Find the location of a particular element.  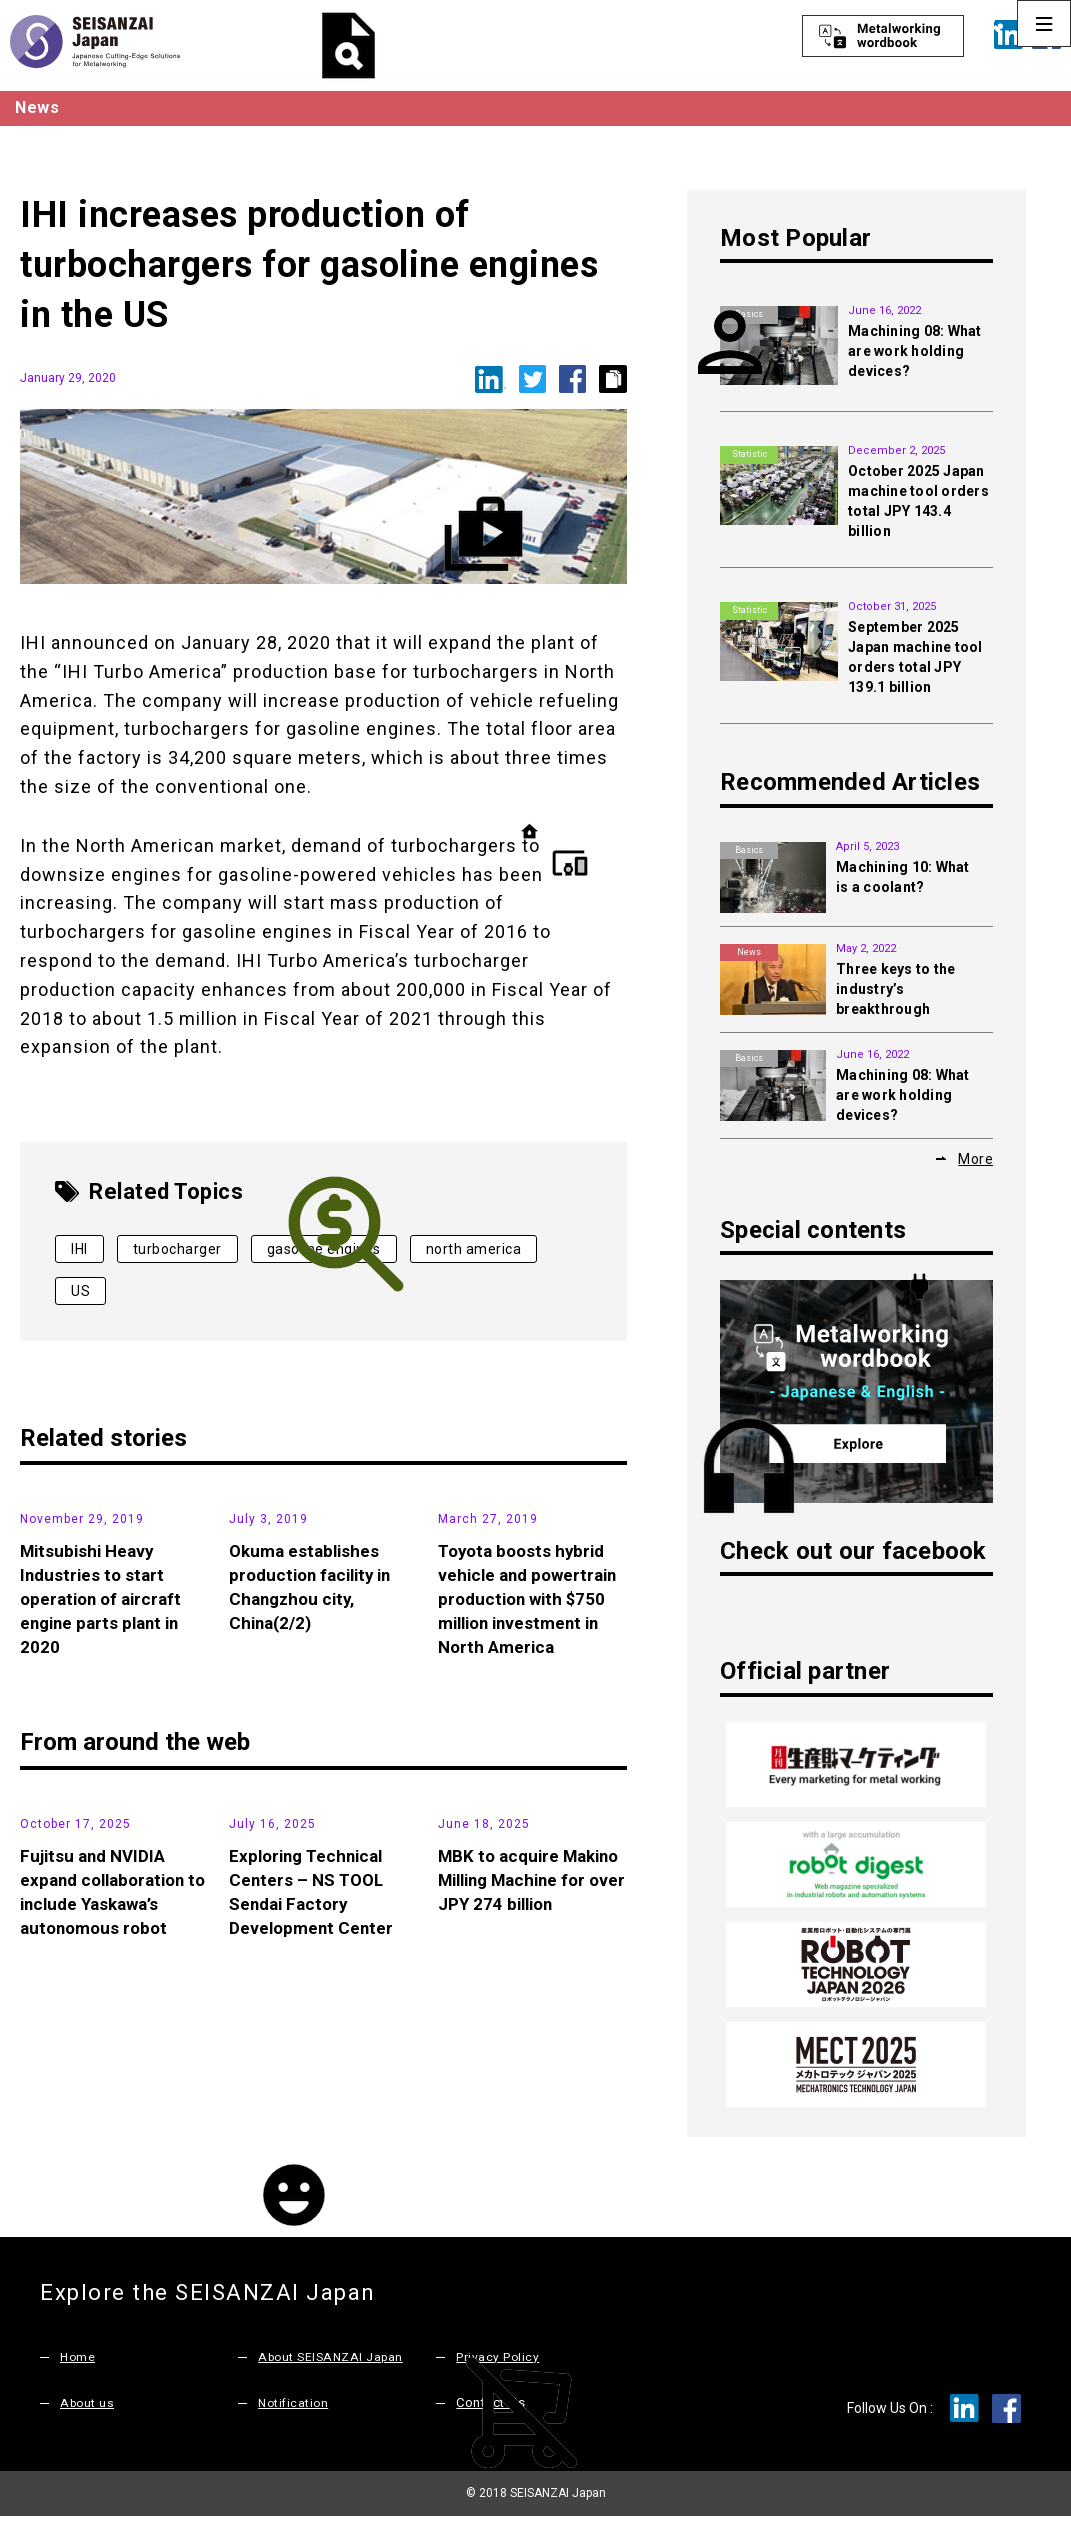

view other connected devices is located at coordinates (570, 863).